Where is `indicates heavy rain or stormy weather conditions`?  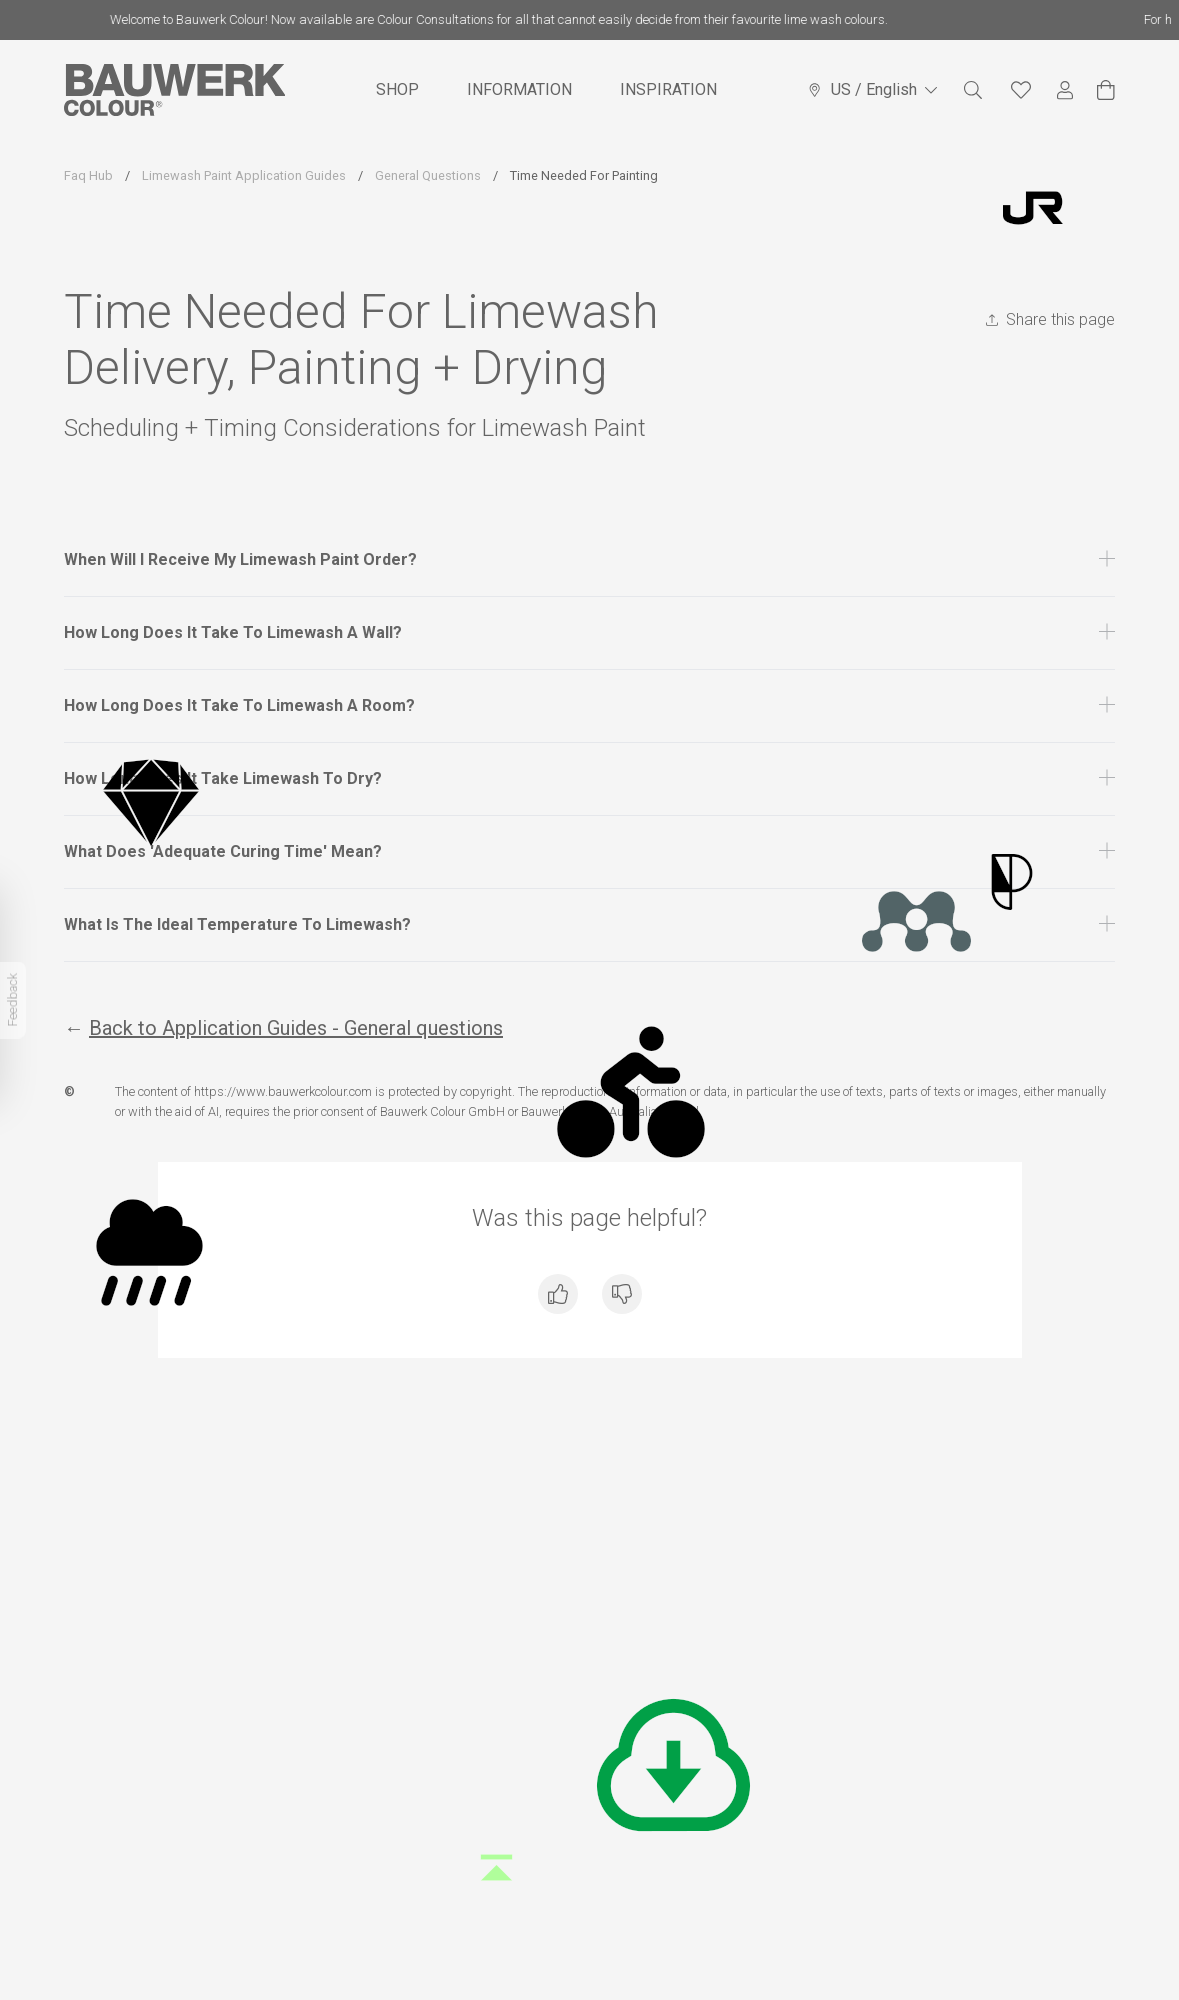 indicates heavy rain or stormy weather conditions is located at coordinates (149, 1252).